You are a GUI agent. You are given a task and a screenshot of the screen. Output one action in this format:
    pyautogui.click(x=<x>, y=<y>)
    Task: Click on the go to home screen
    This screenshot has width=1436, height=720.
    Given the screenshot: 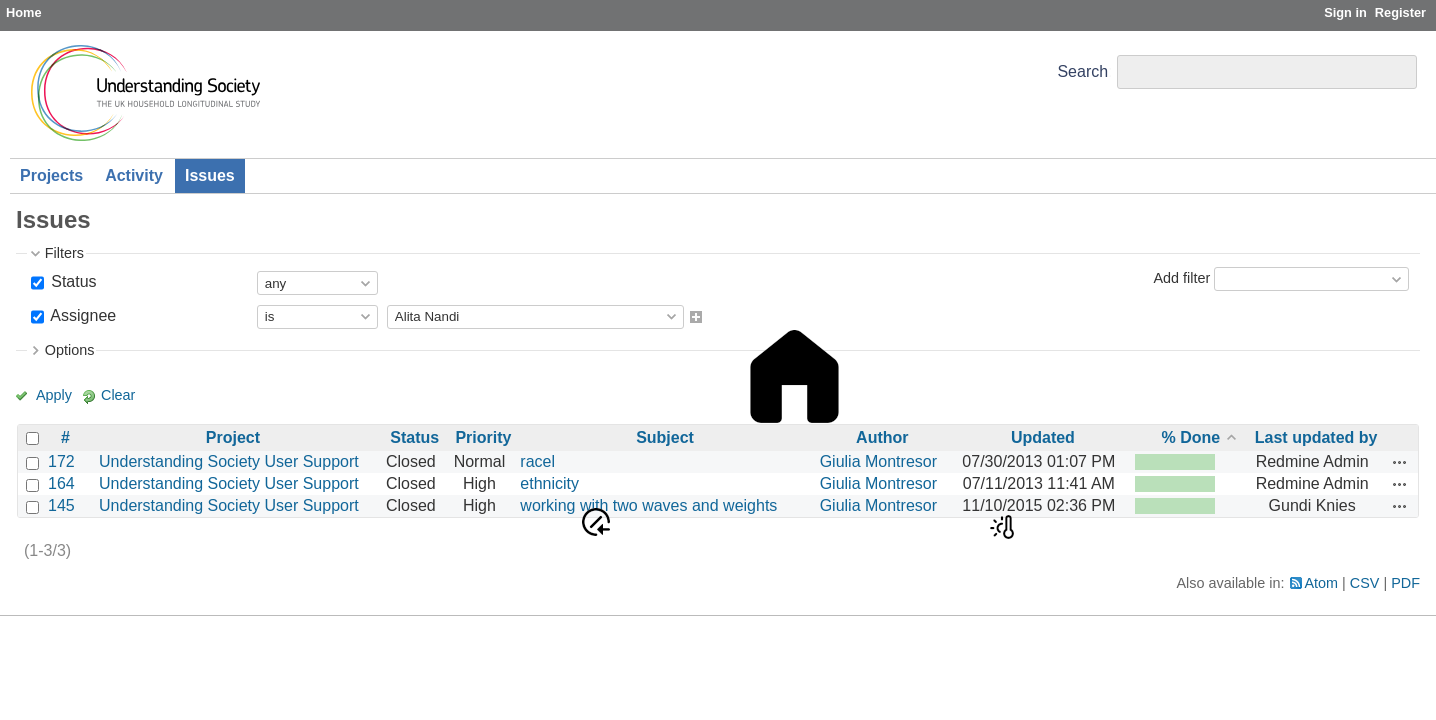 What is the action you would take?
    pyautogui.click(x=794, y=380)
    